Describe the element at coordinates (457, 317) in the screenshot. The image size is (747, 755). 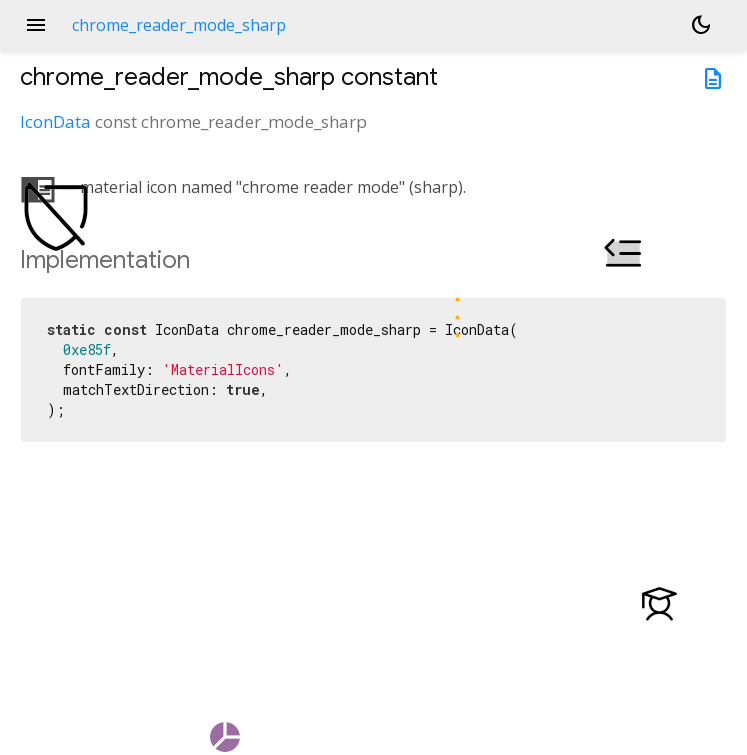
I see `open more options menu` at that location.